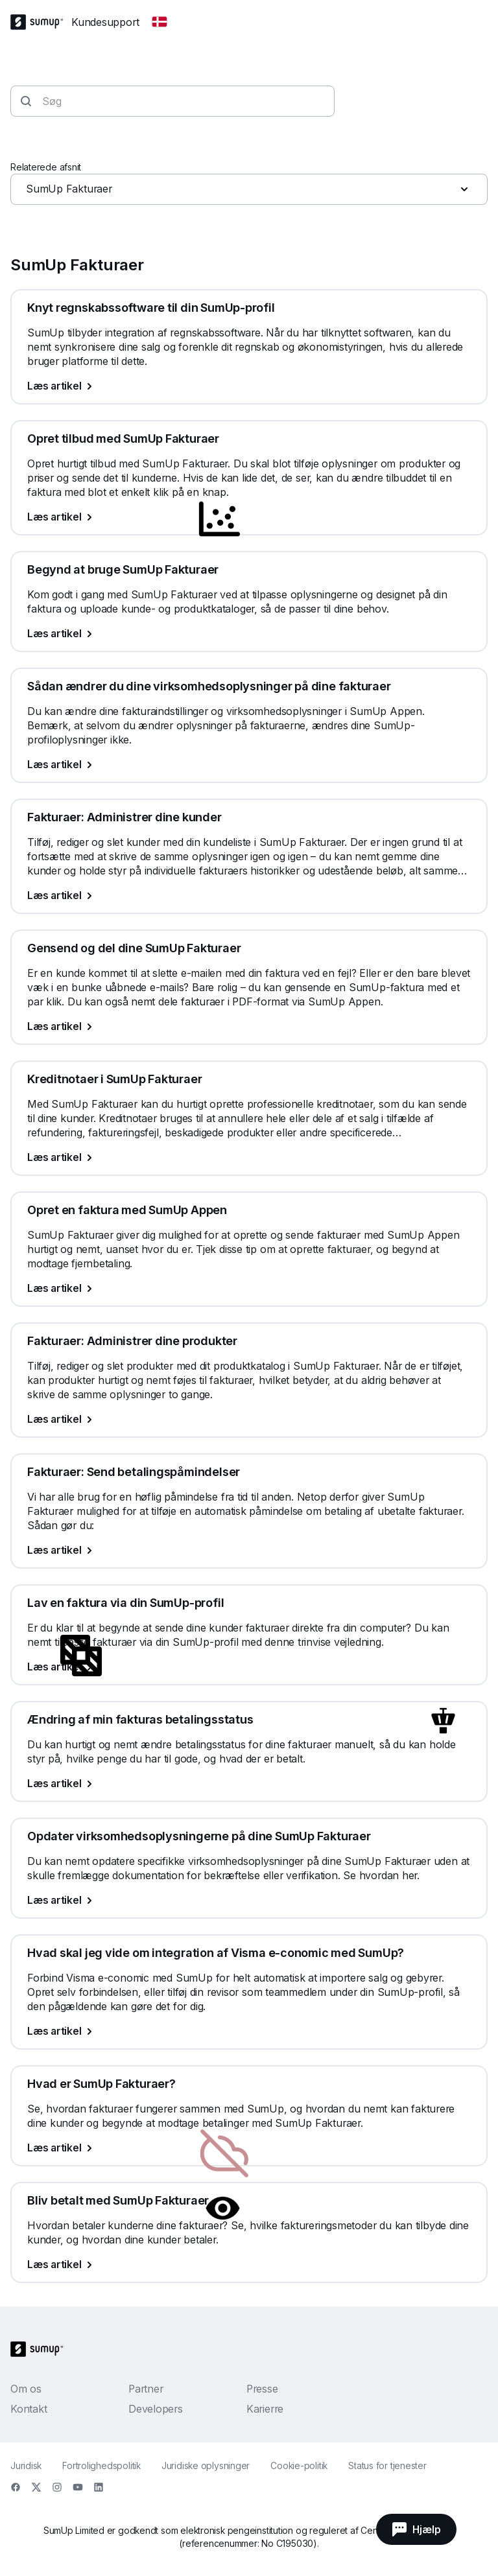 This screenshot has width=498, height=2576. What do you see at coordinates (81, 1656) in the screenshot?
I see `exclude or subtract overlapping areas` at bounding box center [81, 1656].